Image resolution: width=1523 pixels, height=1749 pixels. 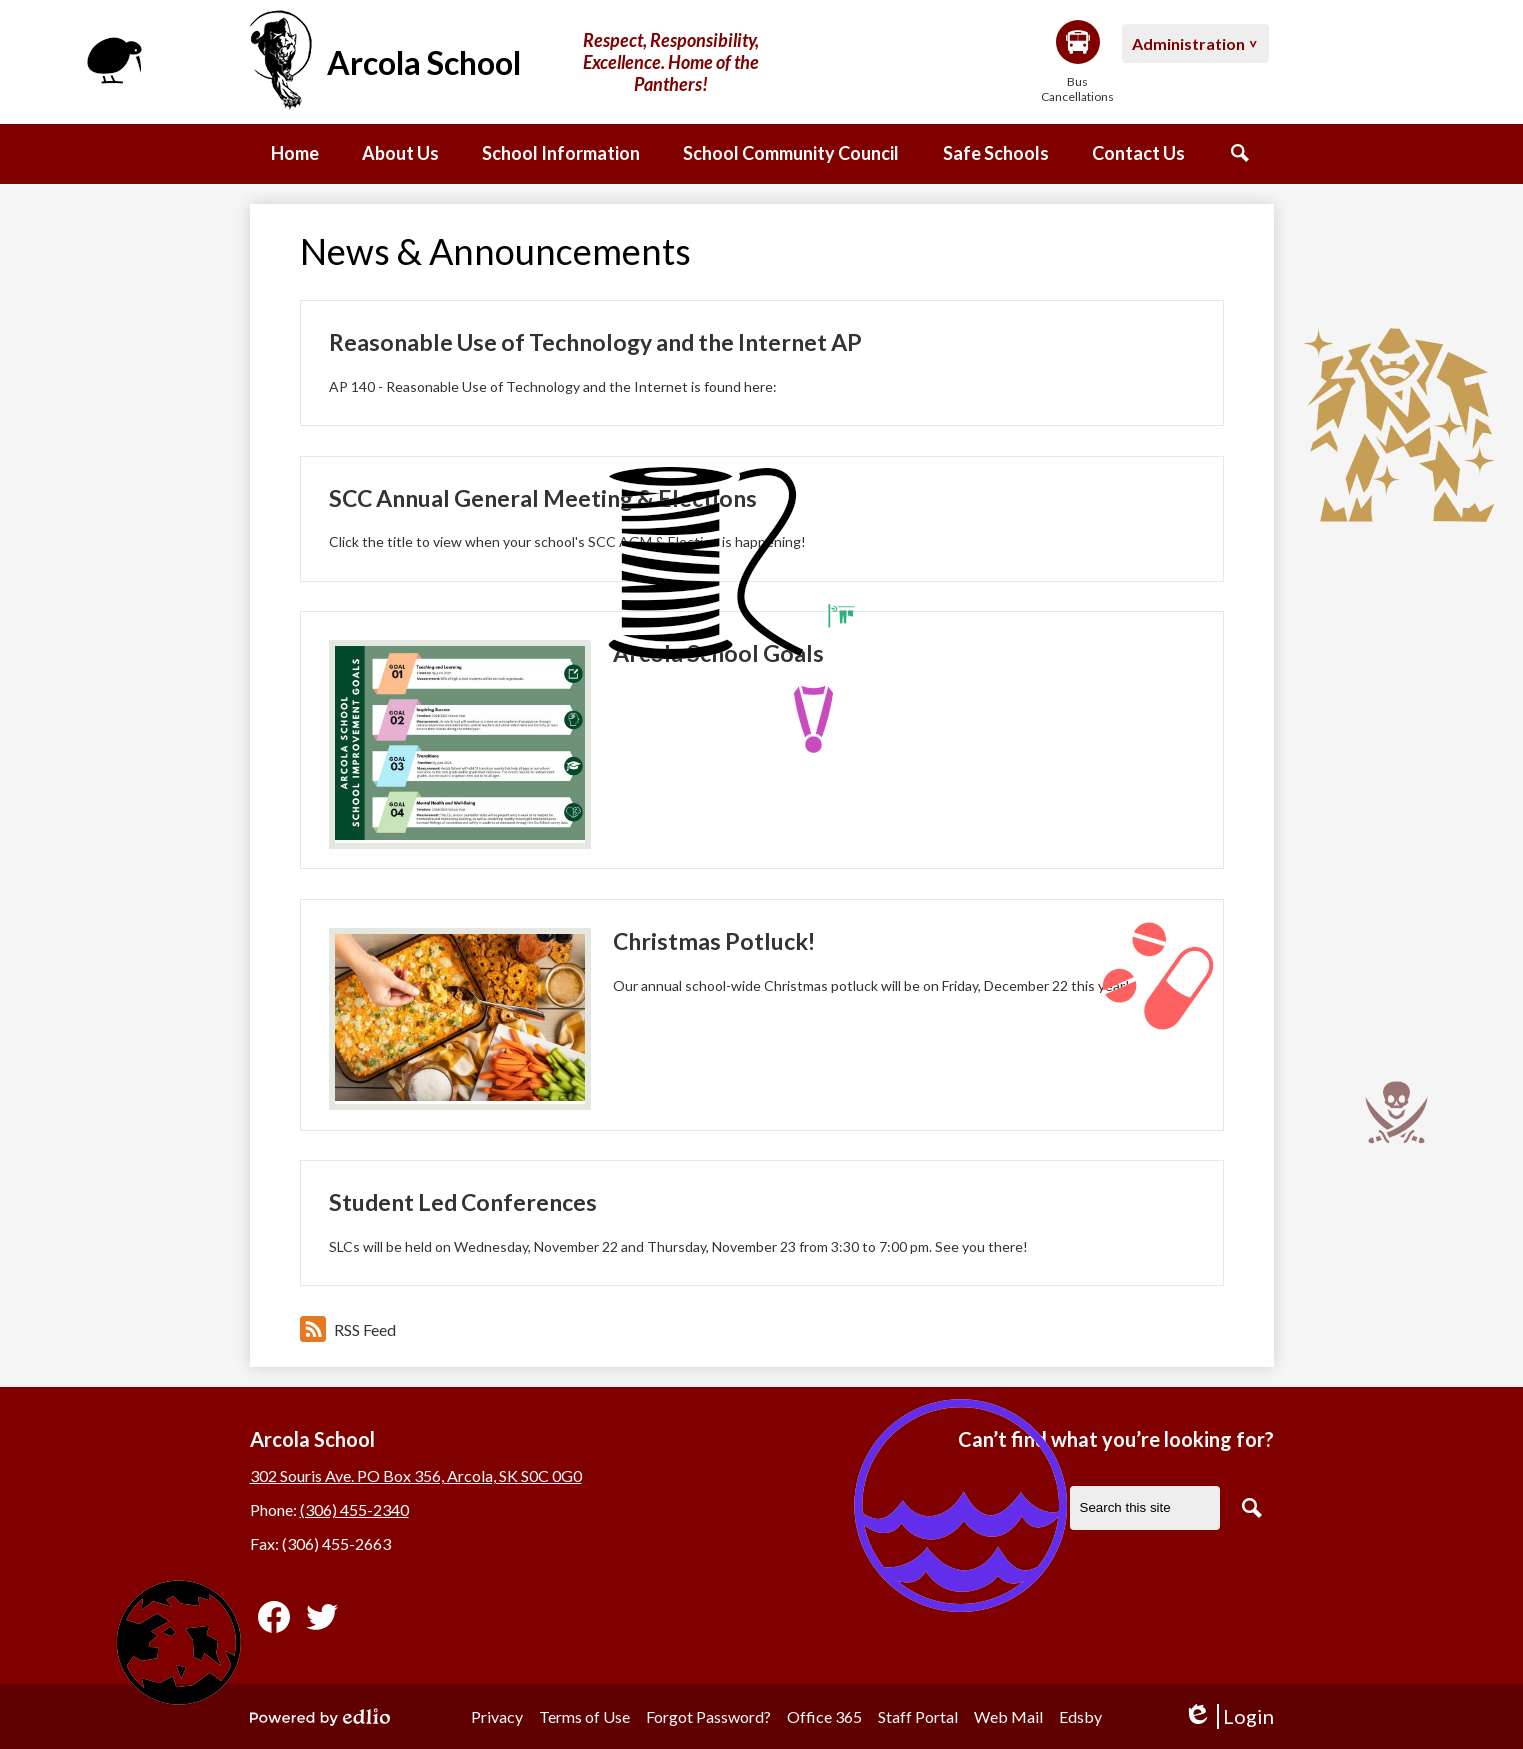 What do you see at coordinates (813, 718) in the screenshot?
I see `view achievements or awards` at bounding box center [813, 718].